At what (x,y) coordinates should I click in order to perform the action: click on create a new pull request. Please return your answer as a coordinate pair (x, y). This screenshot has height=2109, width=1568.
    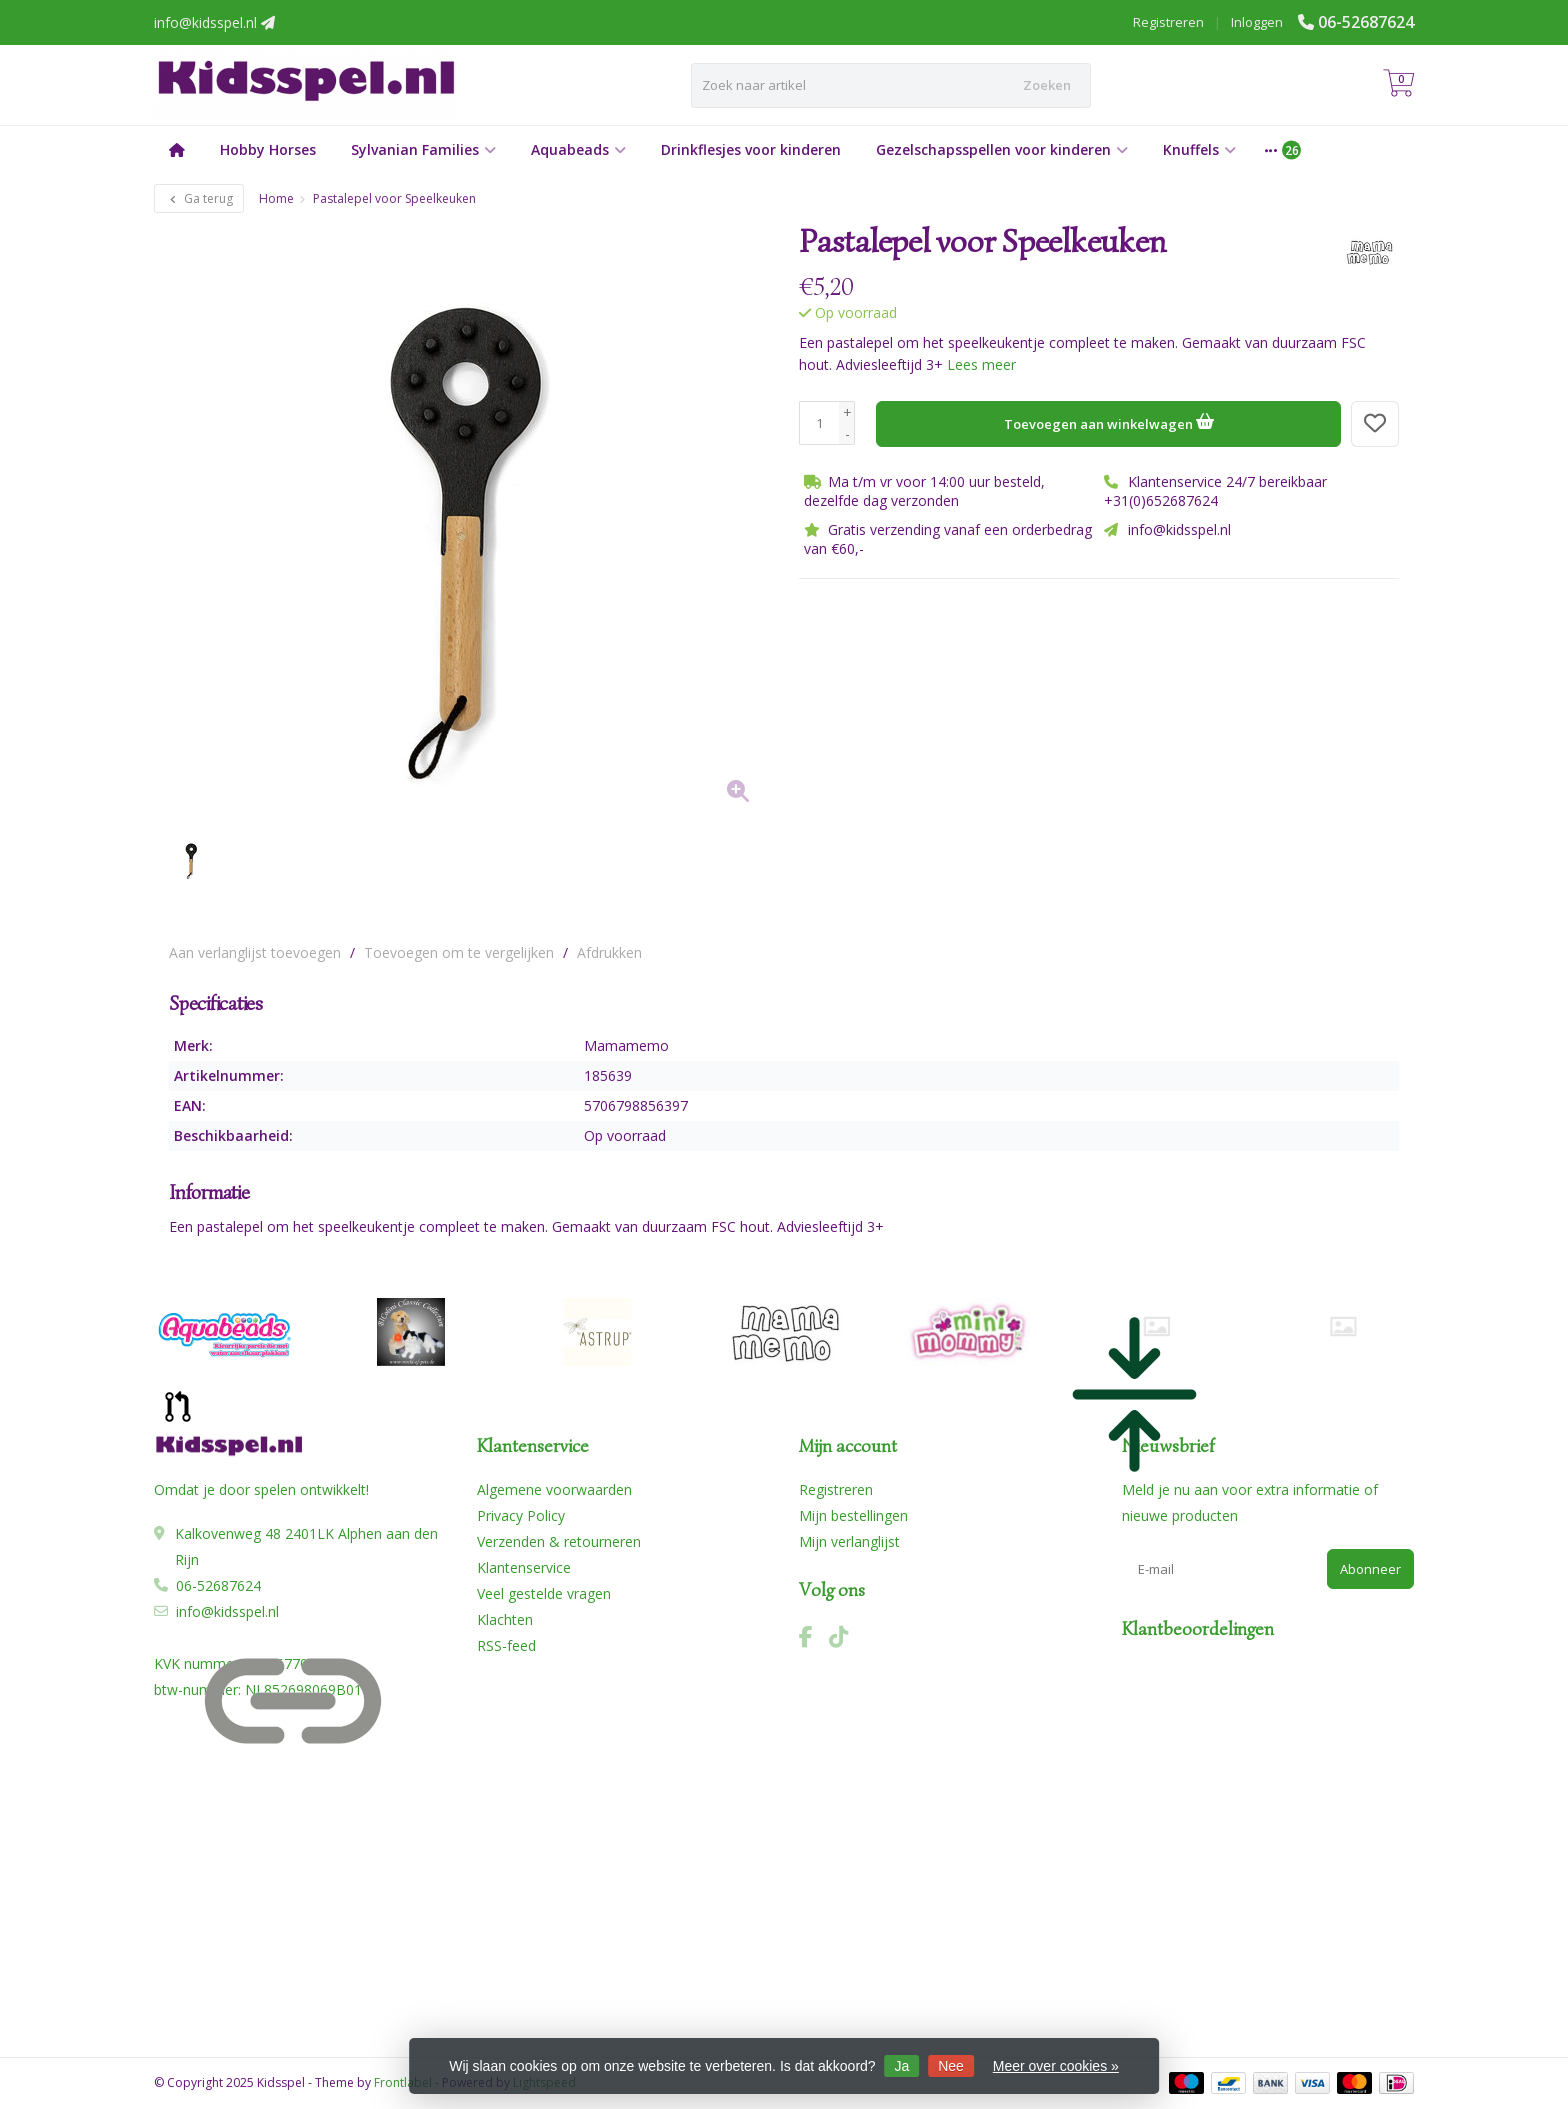
    Looking at the image, I should click on (178, 1407).